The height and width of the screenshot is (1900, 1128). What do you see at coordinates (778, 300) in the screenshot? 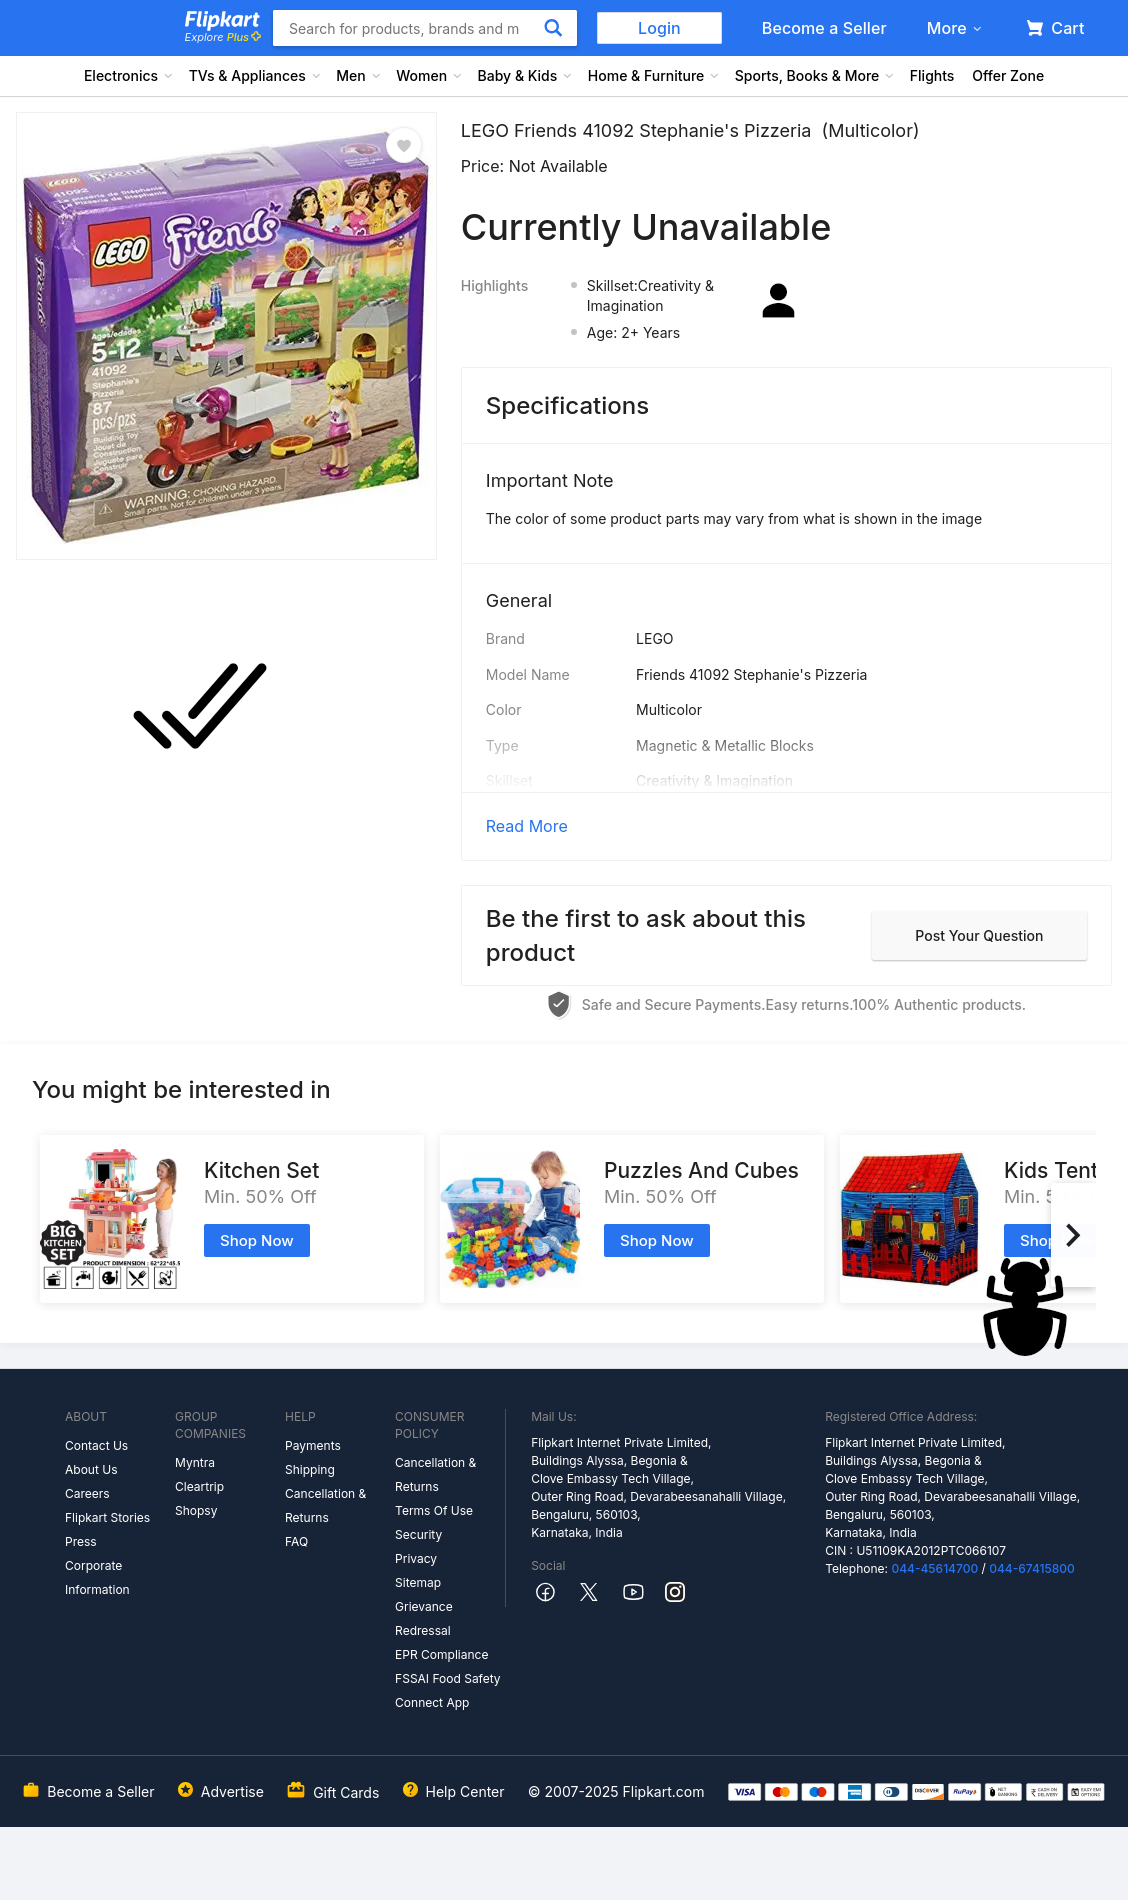
I see `view your profile` at bounding box center [778, 300].